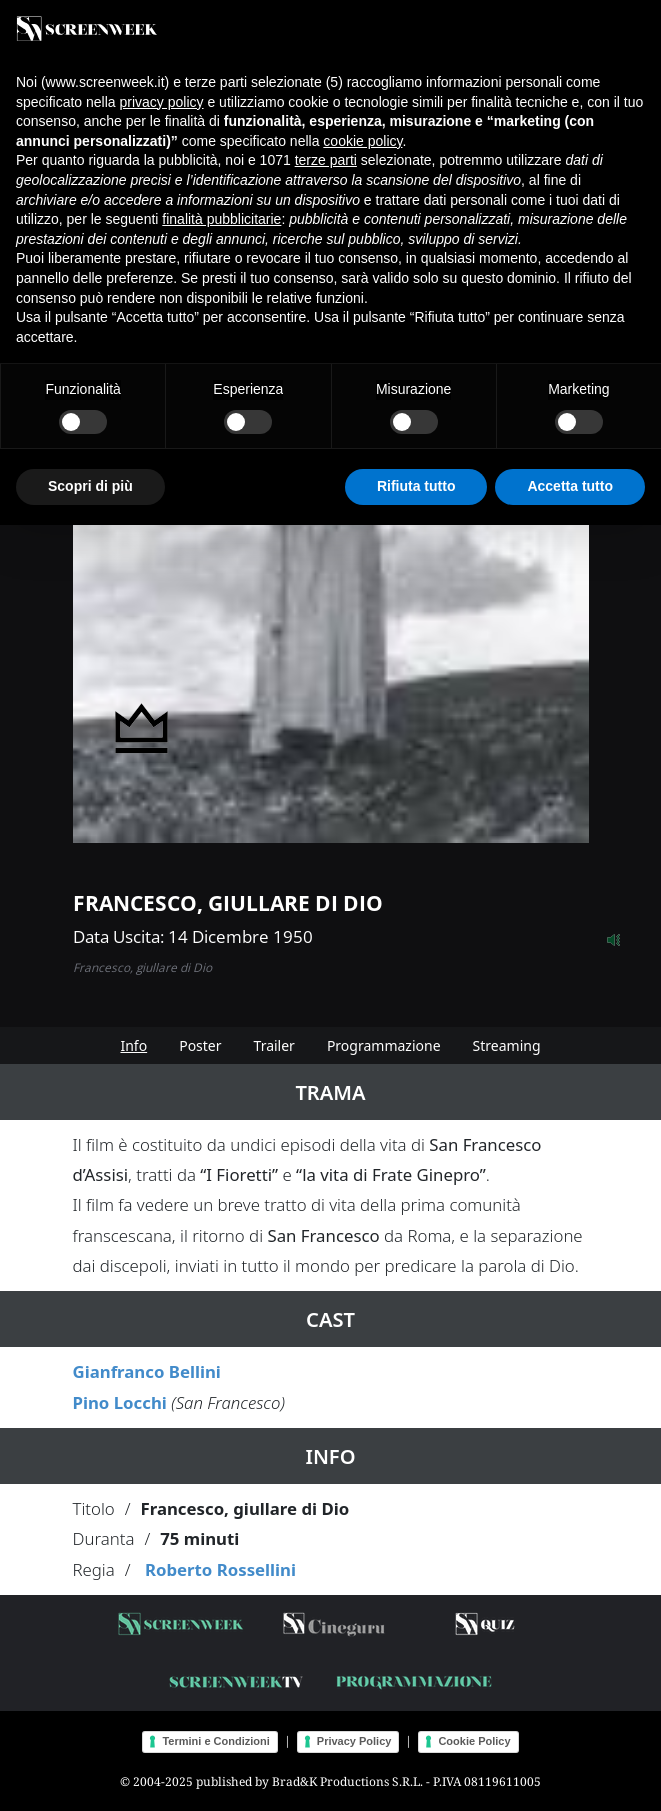 The height and width of the screenshot is (1811, 661). What do you see at coordinates (141, 729) in the screenshot?
I see `indicates VIP or premium membership status` at bounding box center [141, 729].